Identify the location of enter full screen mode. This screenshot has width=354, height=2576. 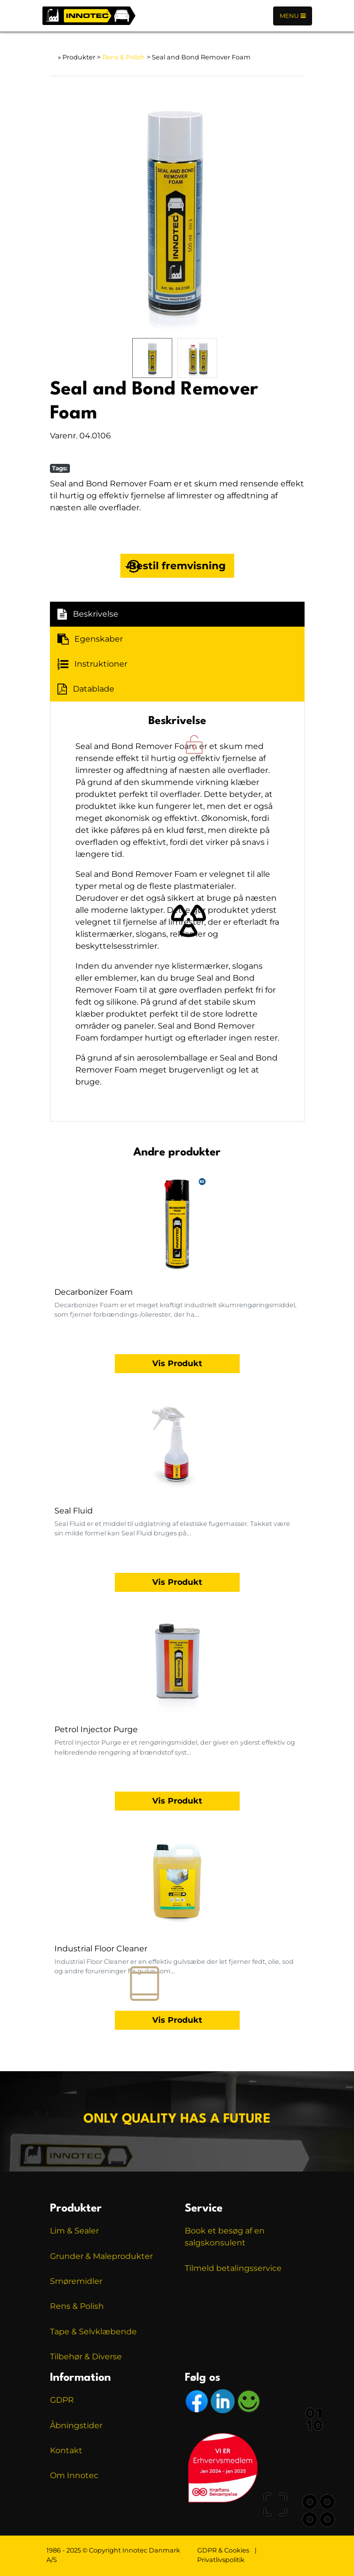
(275, 2504).